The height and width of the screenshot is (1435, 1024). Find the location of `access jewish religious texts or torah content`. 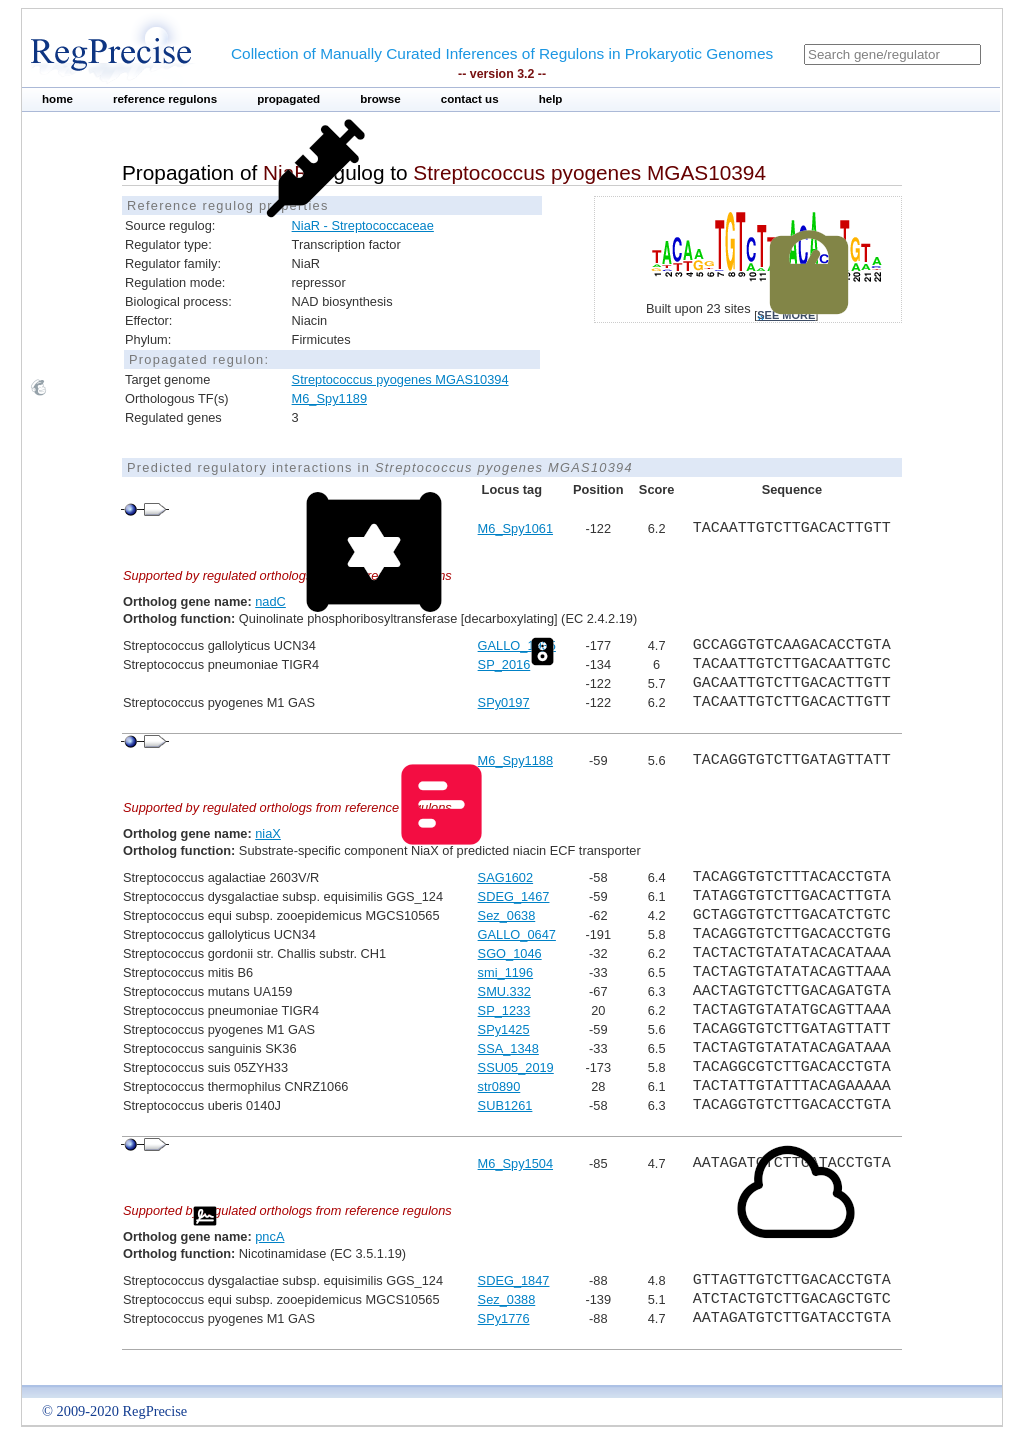

access jewish religious texts or torah content is located at coordinates (374, 552).